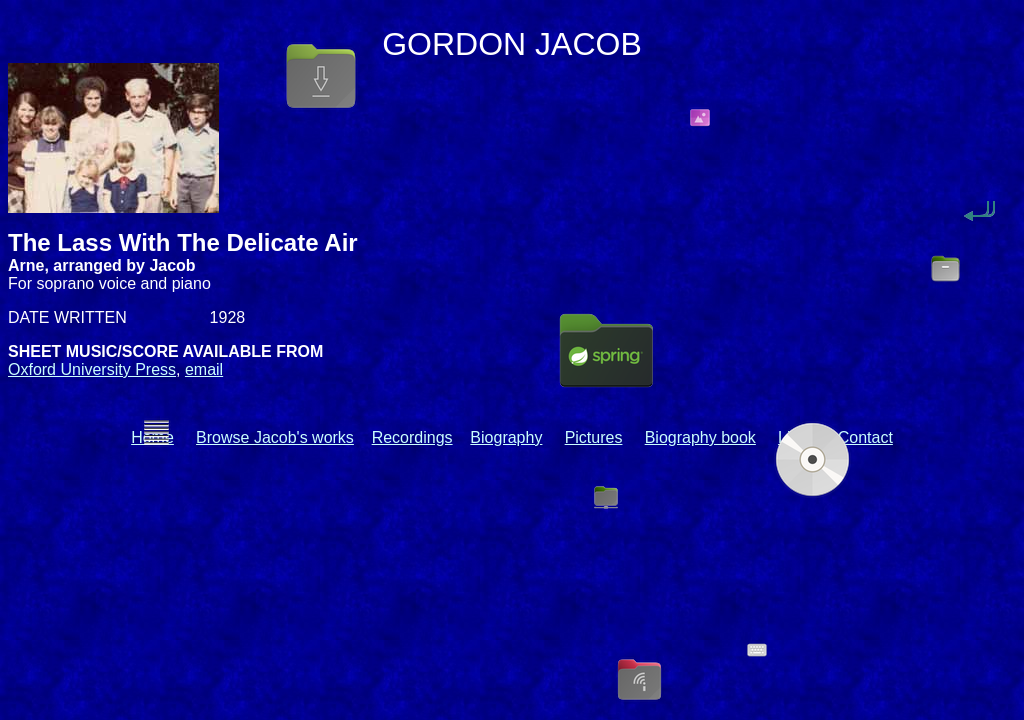  I want to click on open an image file, so click(700, 117).